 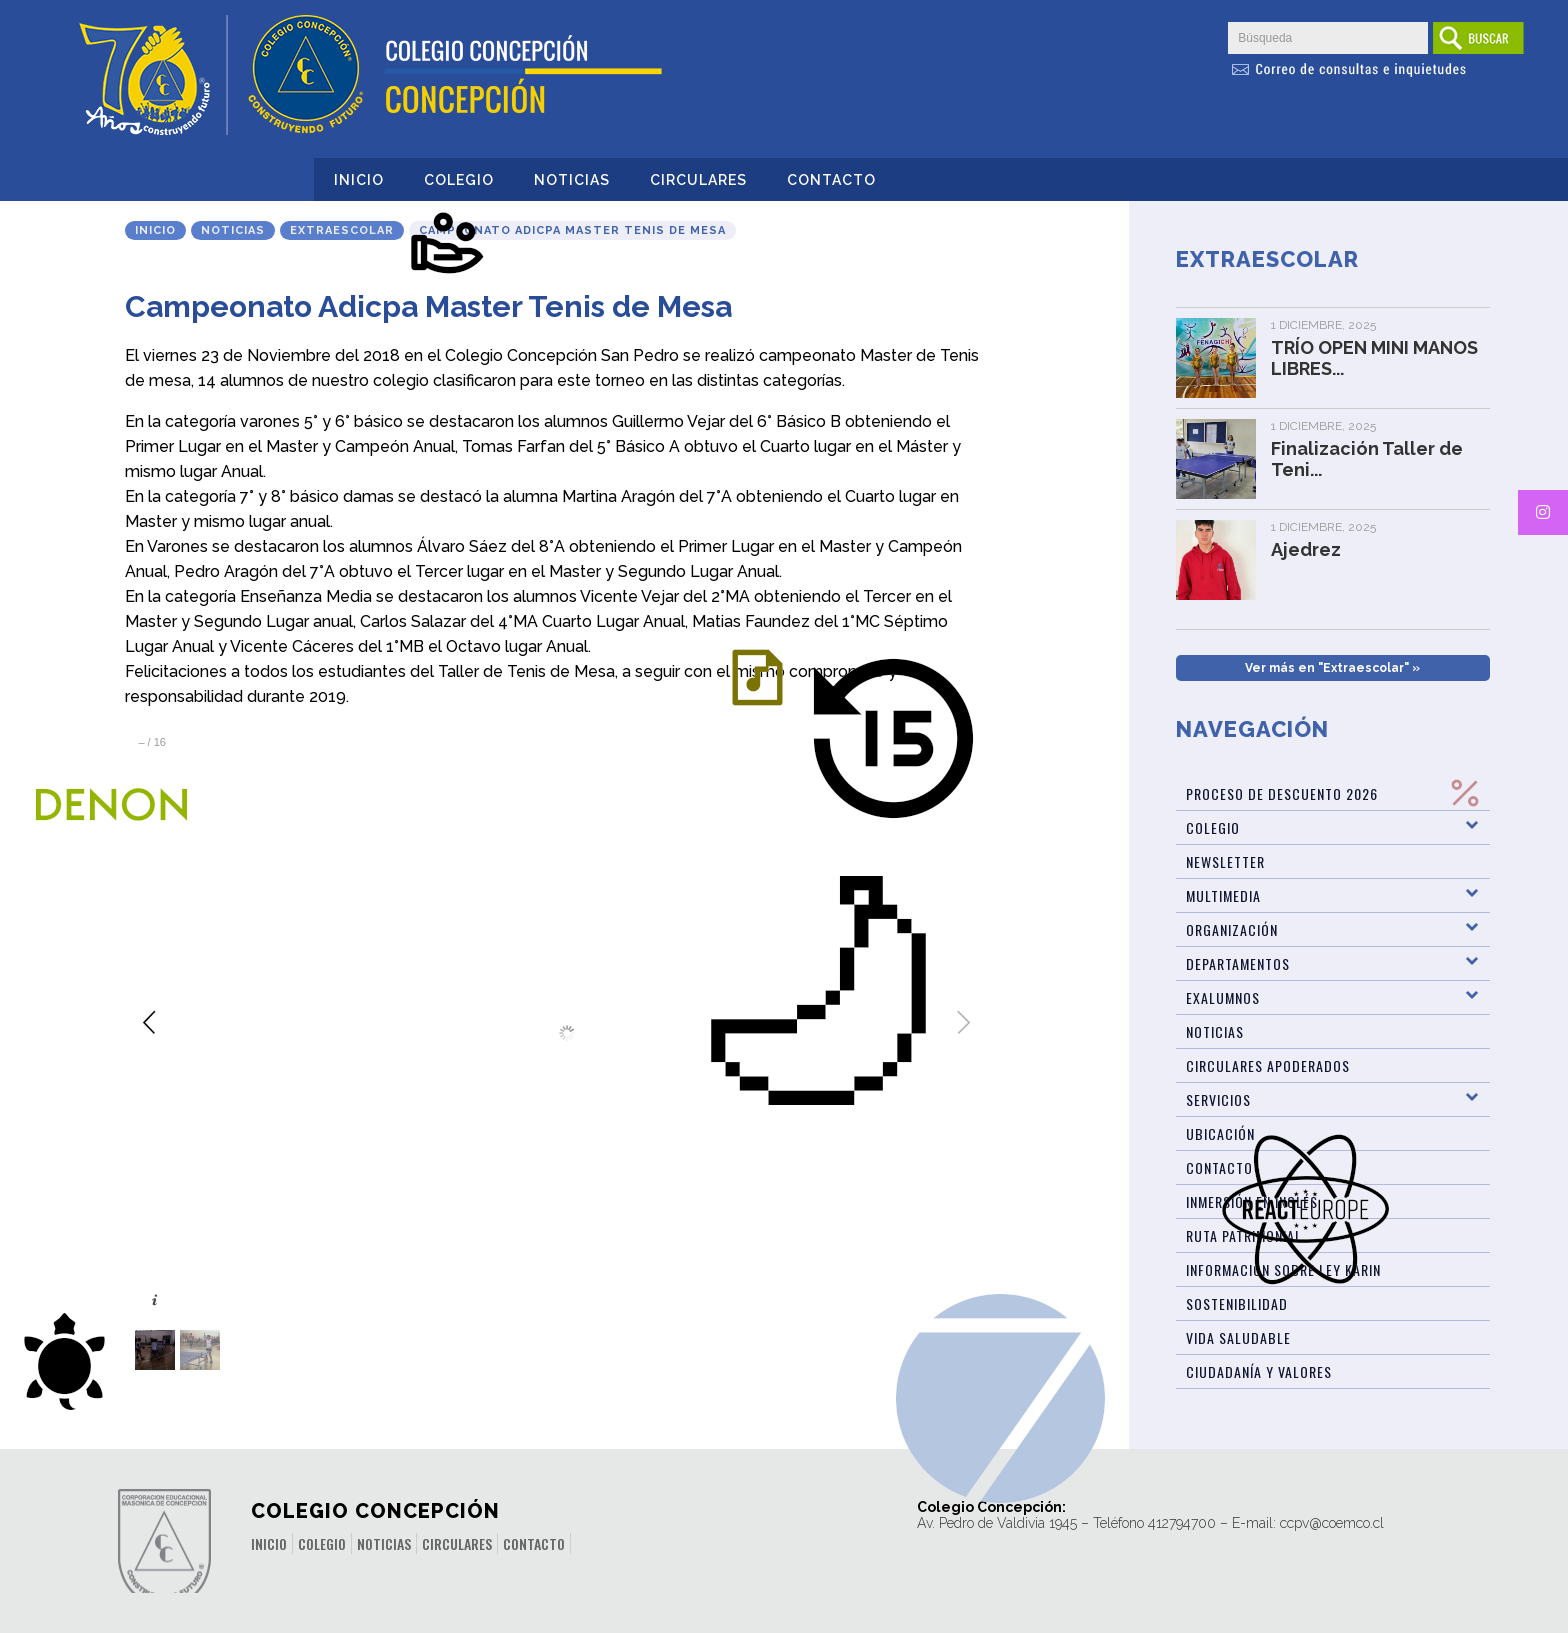 I want to click on denon brand logo, so click(x=111, y=804).